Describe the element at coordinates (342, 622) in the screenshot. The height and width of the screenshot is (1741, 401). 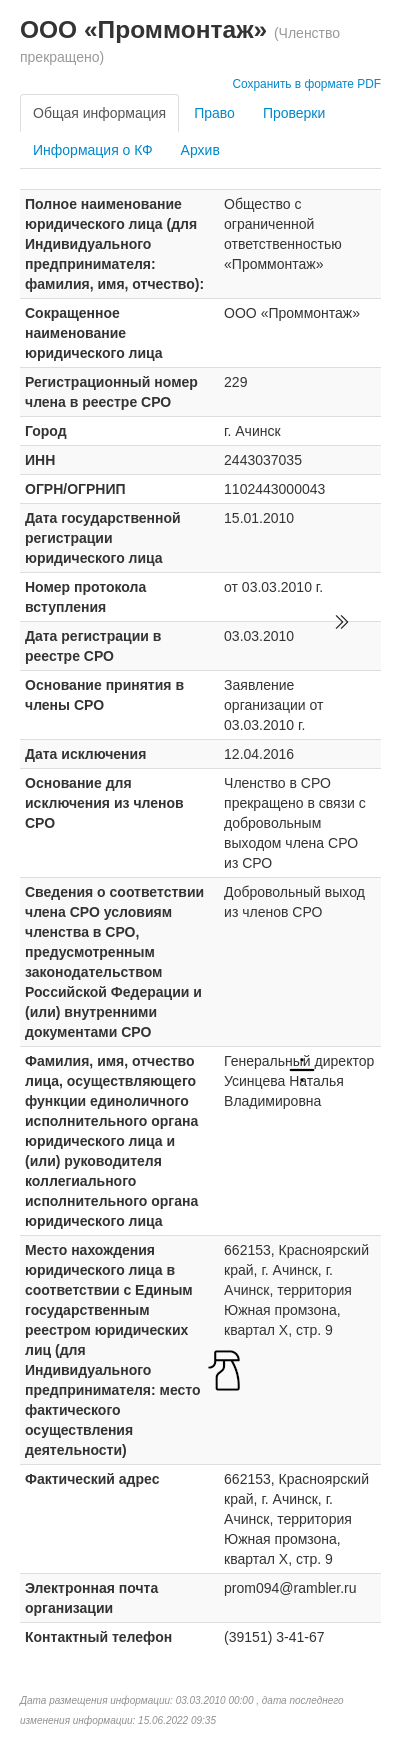
I see `skip forward or advance quickly` at that location.